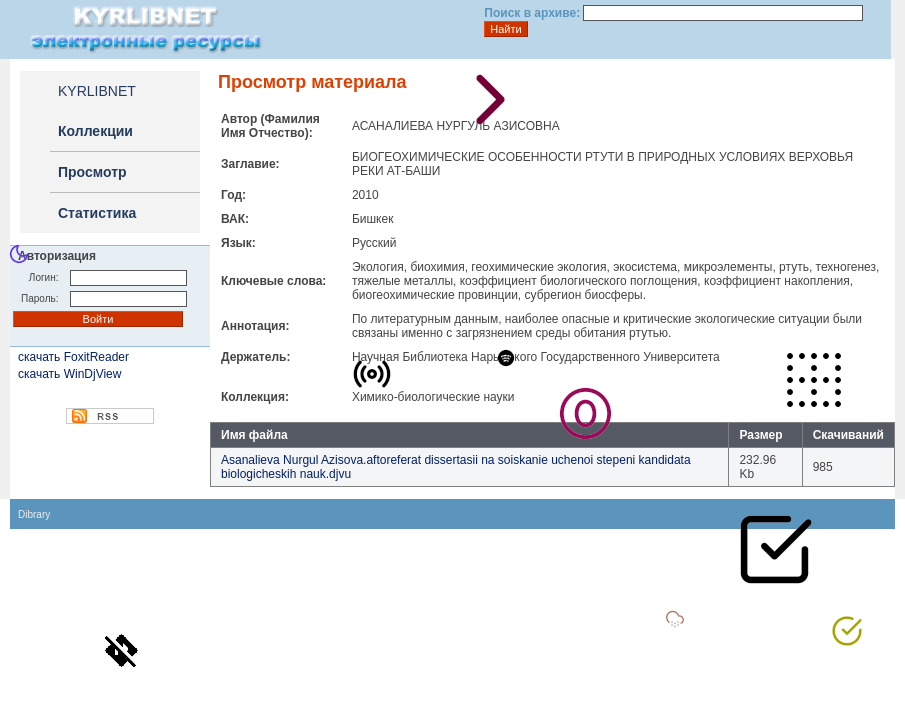 The width and height of the screenshot is (905, 720). Describe the element at coordinates (847, 631) in the screenshot. I see `indicates task or action completed successfully` at that location.